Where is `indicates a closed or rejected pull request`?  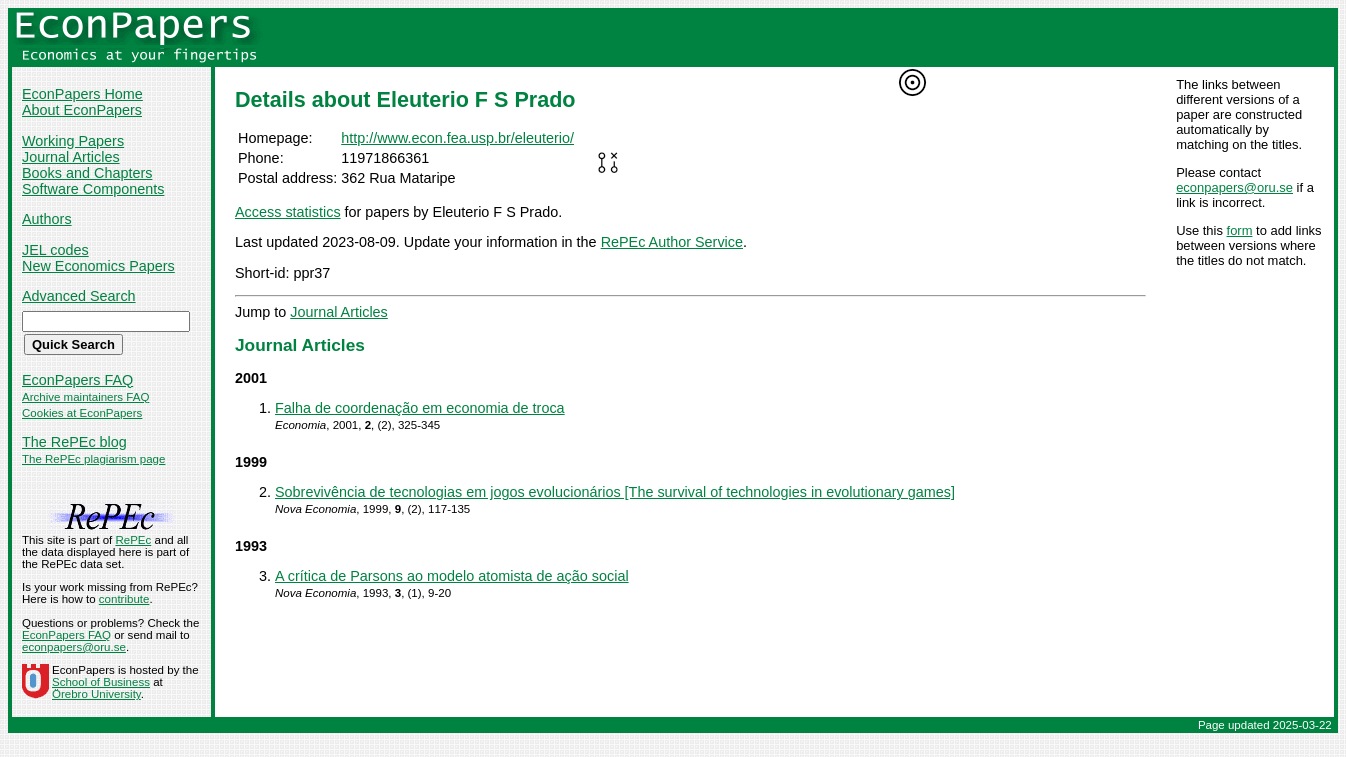
indicates a closed or rejected pull request is located at coordinates (608, 162).